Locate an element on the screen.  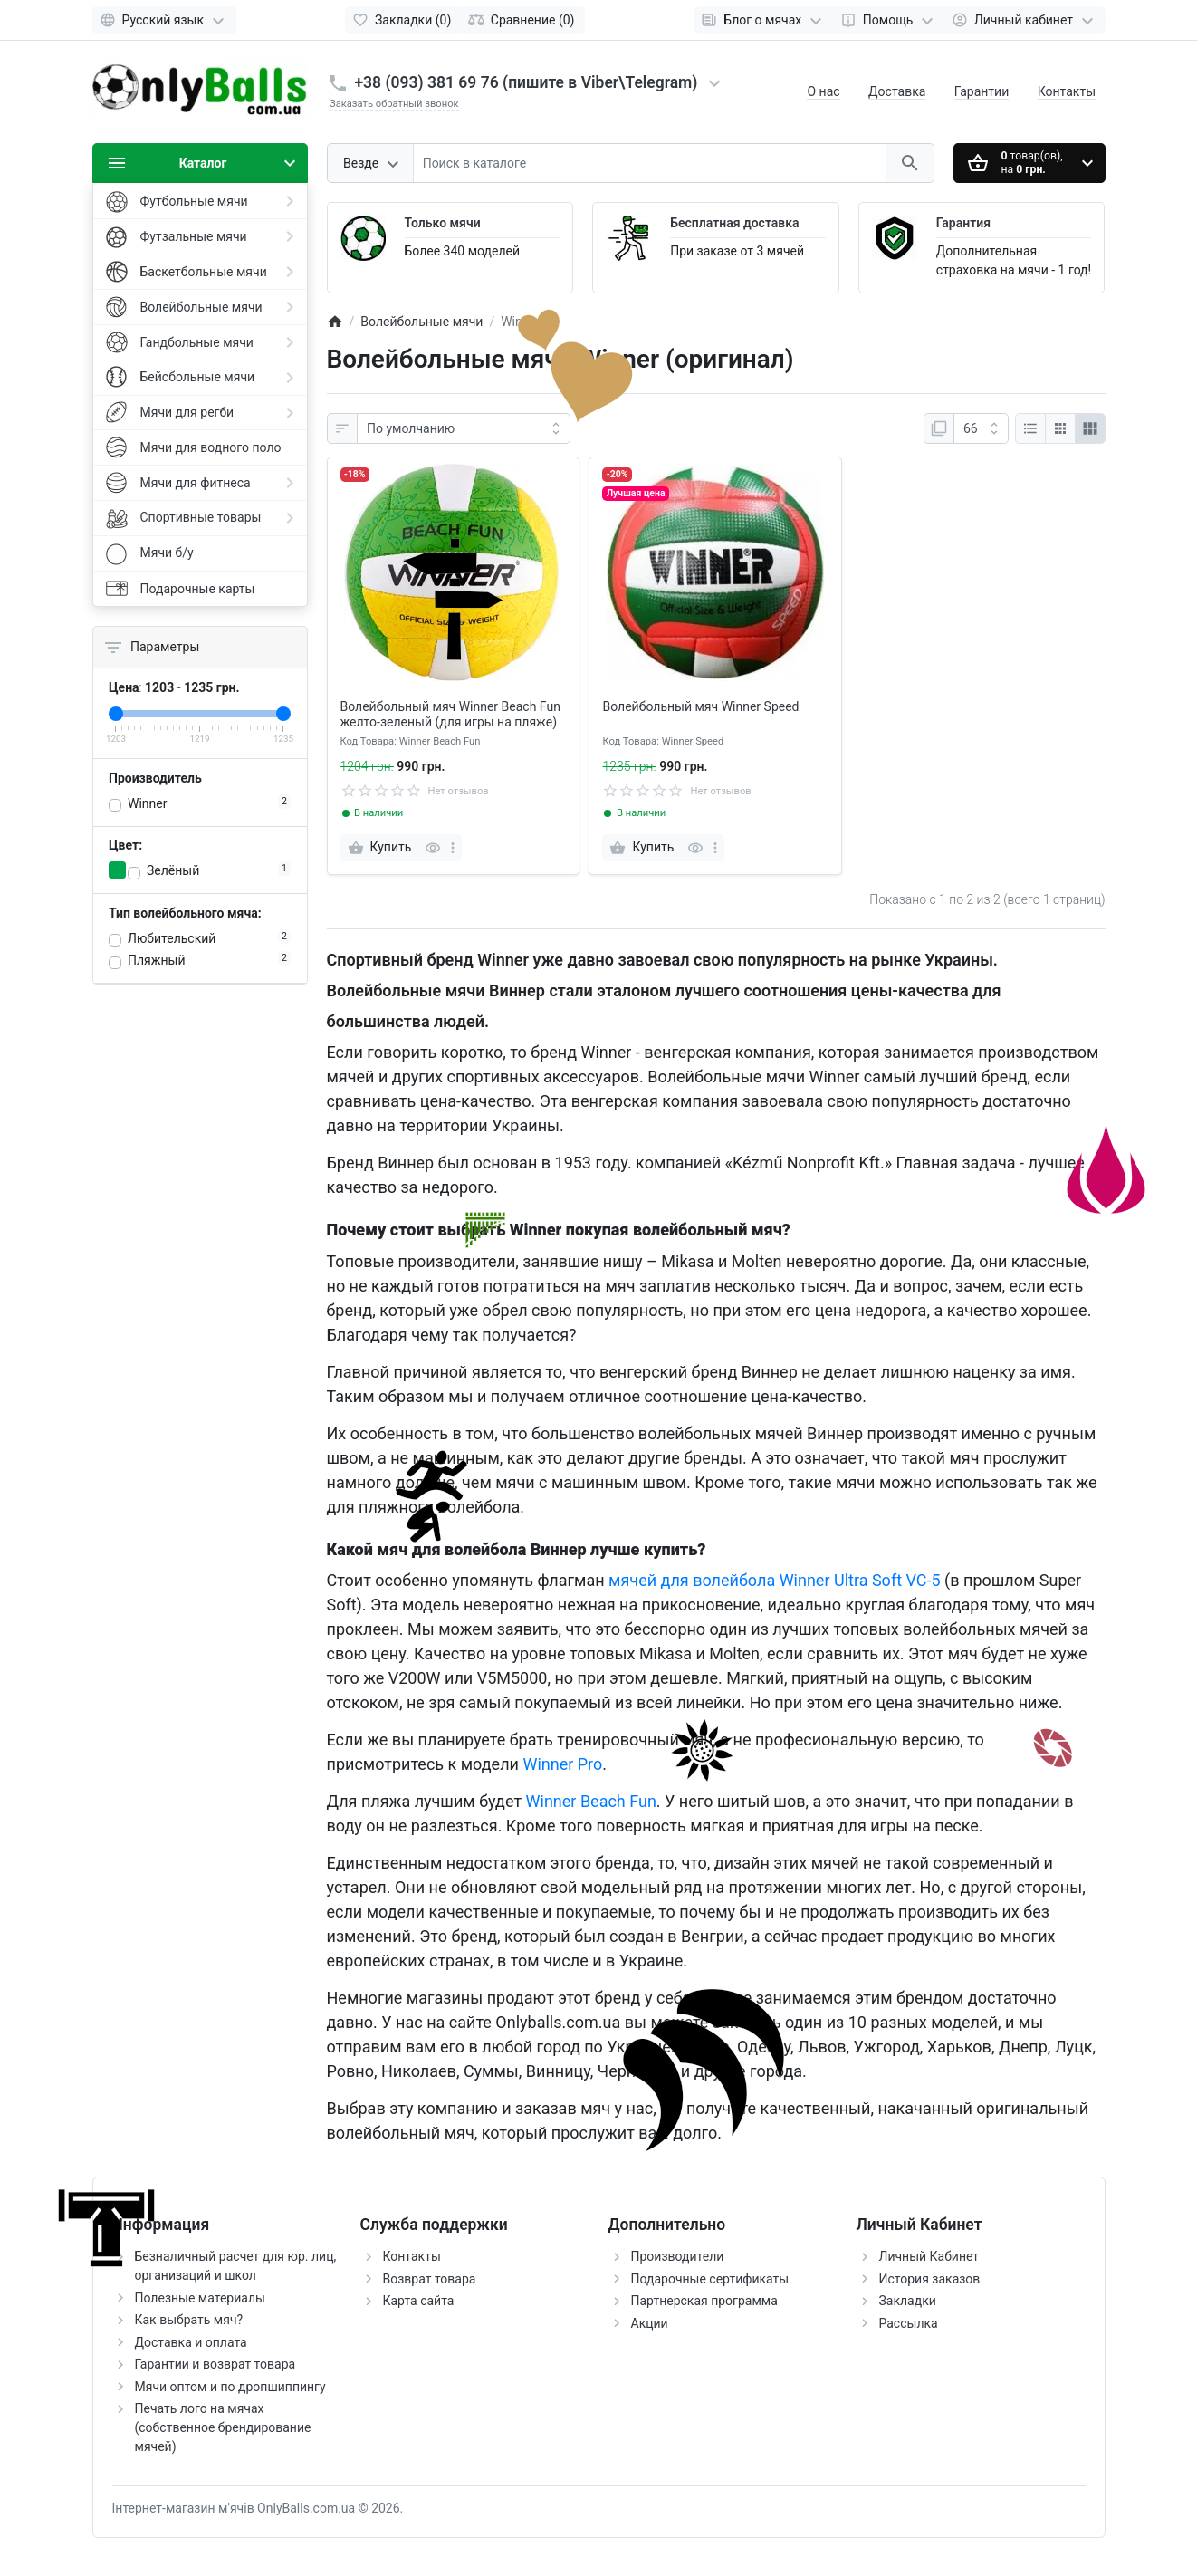
adjust camera aperture settings is located at coordinates (1053, 1748).